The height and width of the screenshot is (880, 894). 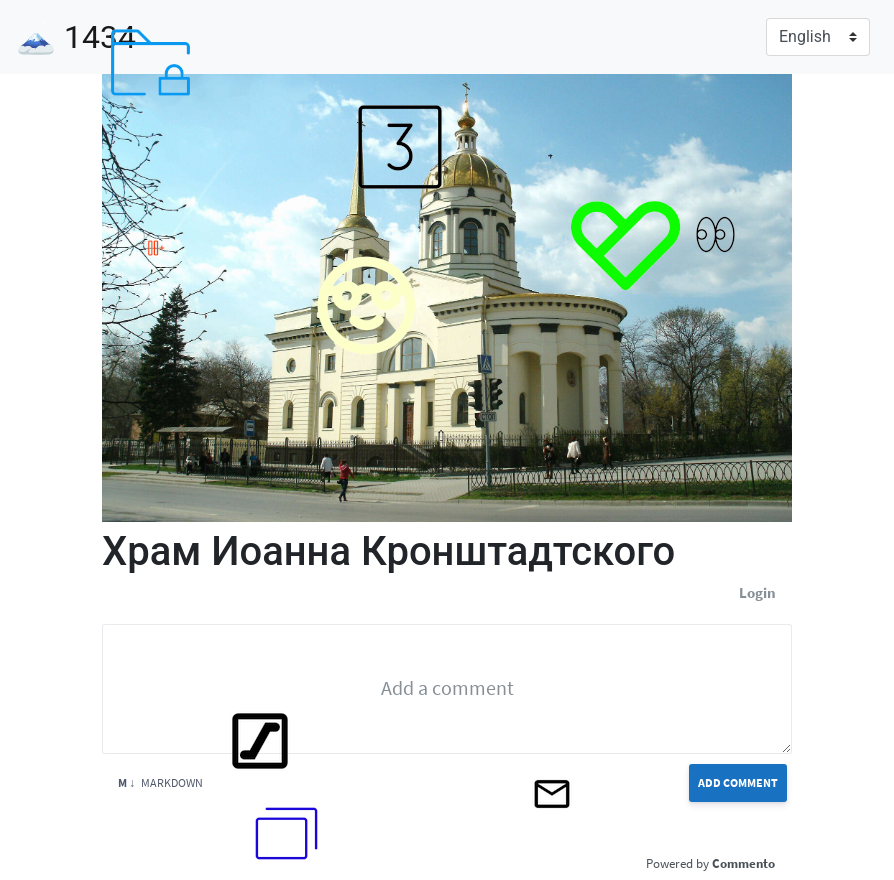 What do you see at coordinates (286, 833) in the screenshot?
I see `view stacked cards or layers` at bounding box center [286, 833].